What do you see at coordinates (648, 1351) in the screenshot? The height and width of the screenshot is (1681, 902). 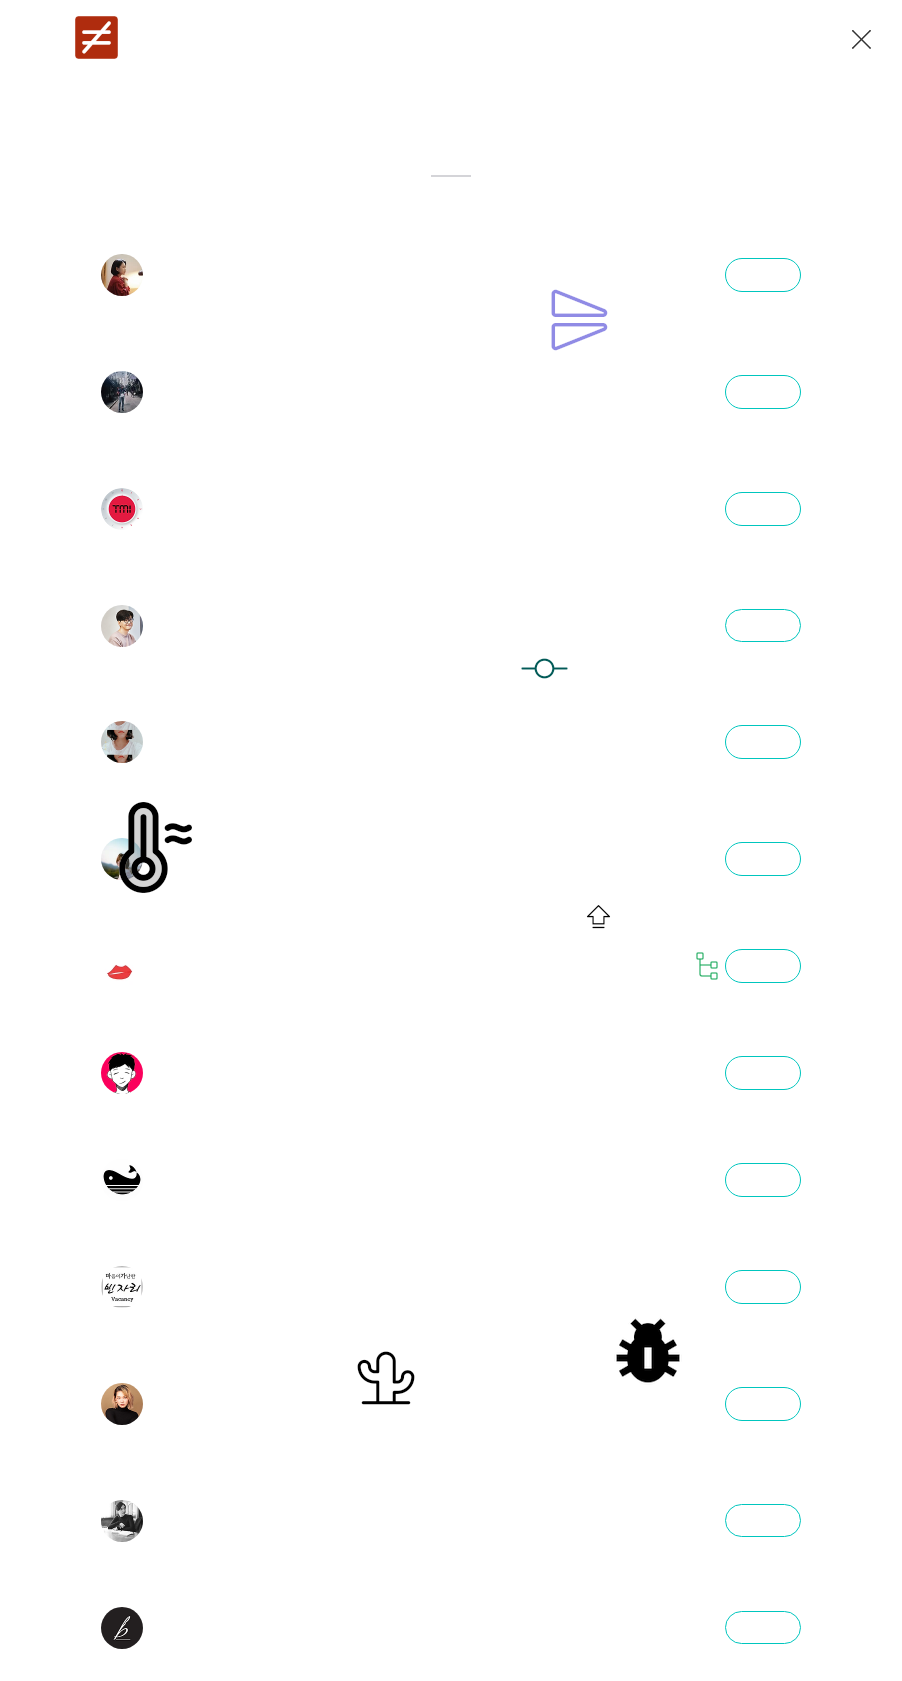 I see `find pest control services nearby` at bounding box center [648, 1351].